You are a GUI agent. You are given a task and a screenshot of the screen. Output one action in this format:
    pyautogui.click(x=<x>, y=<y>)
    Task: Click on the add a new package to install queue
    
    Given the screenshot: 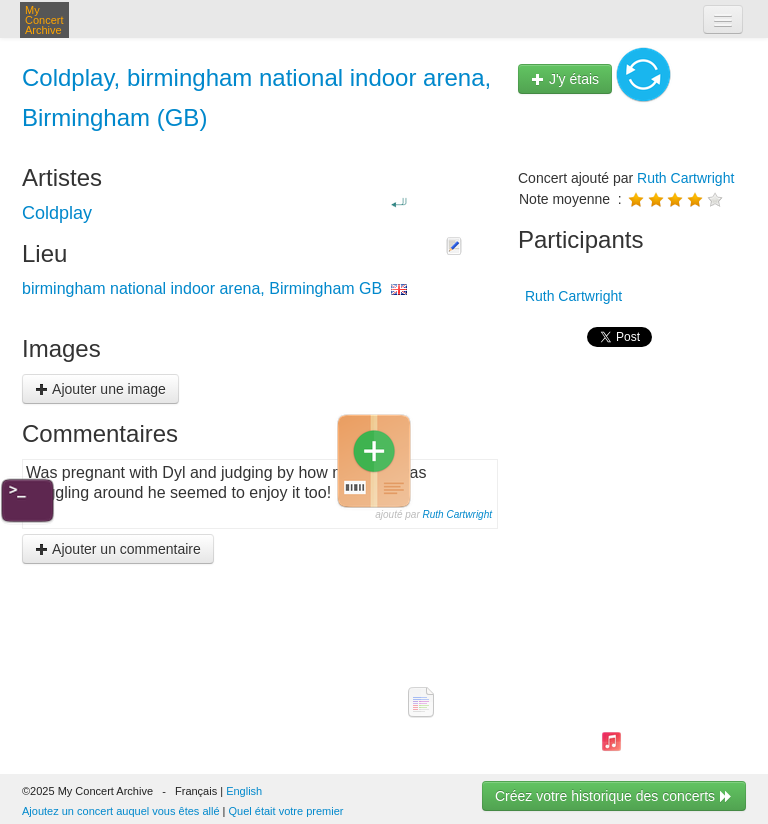 What is the action you would take?
    pyautogui.click(x=374, y=461)
    